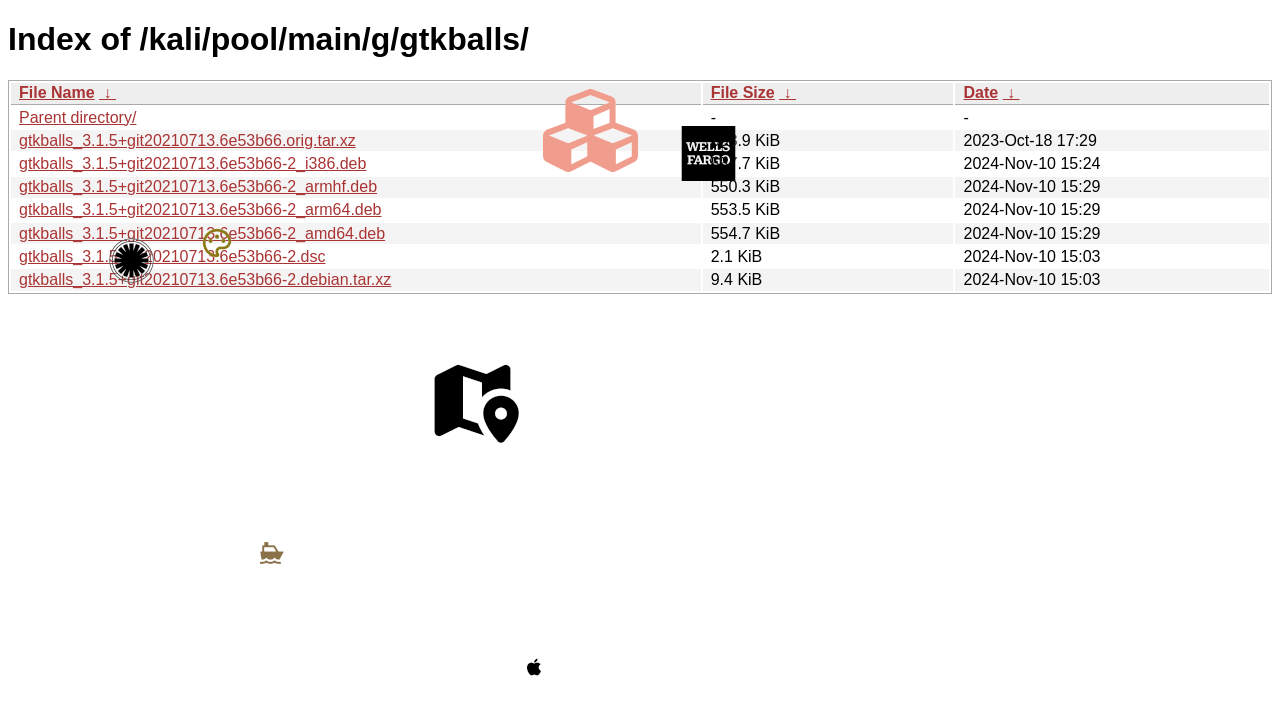  What do you see at coordinates (131, 260) in the screenshot?
I see `first order logo from star wars franchise` at bounding box center [131, 260].